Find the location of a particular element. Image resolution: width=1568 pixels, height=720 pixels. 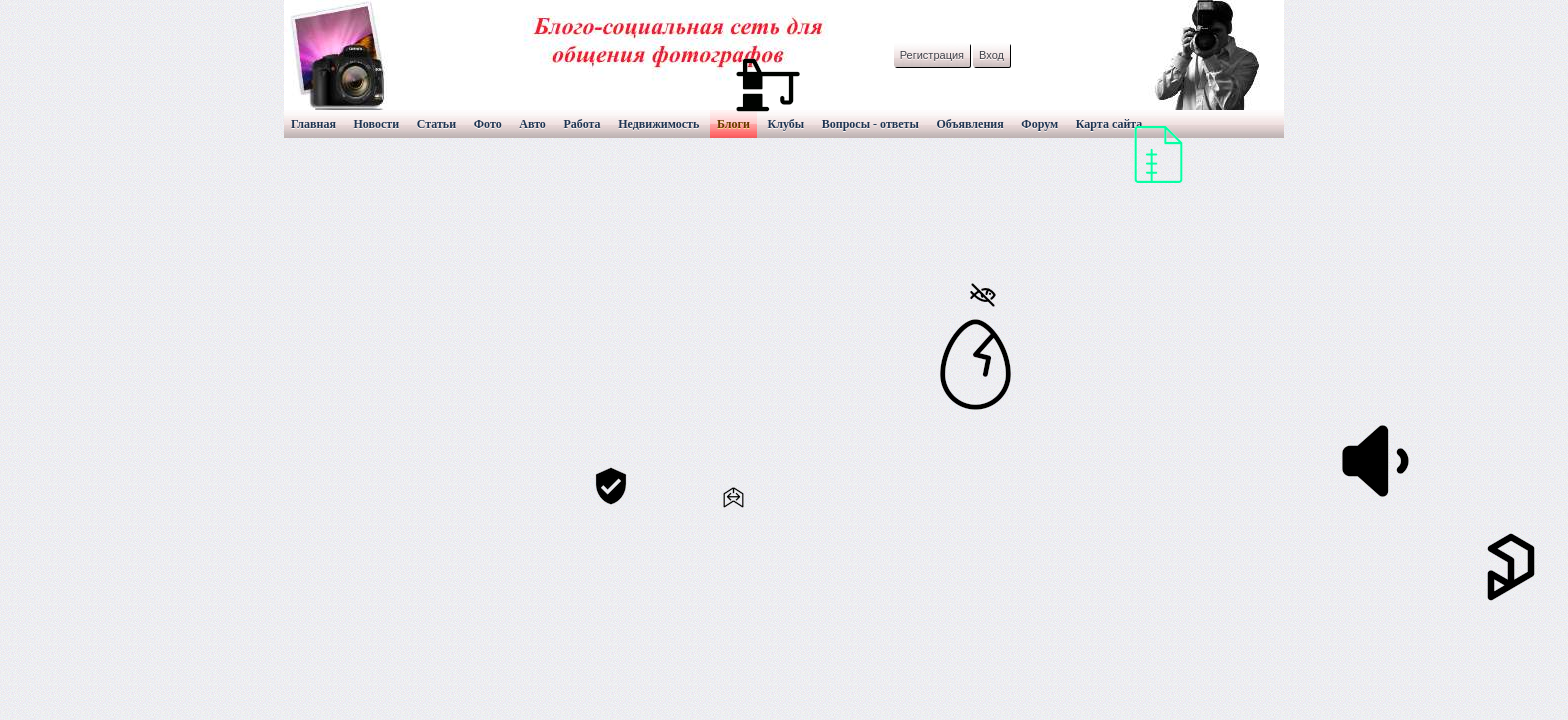

access compressed or archived files is located at coordinates (1158, 154).